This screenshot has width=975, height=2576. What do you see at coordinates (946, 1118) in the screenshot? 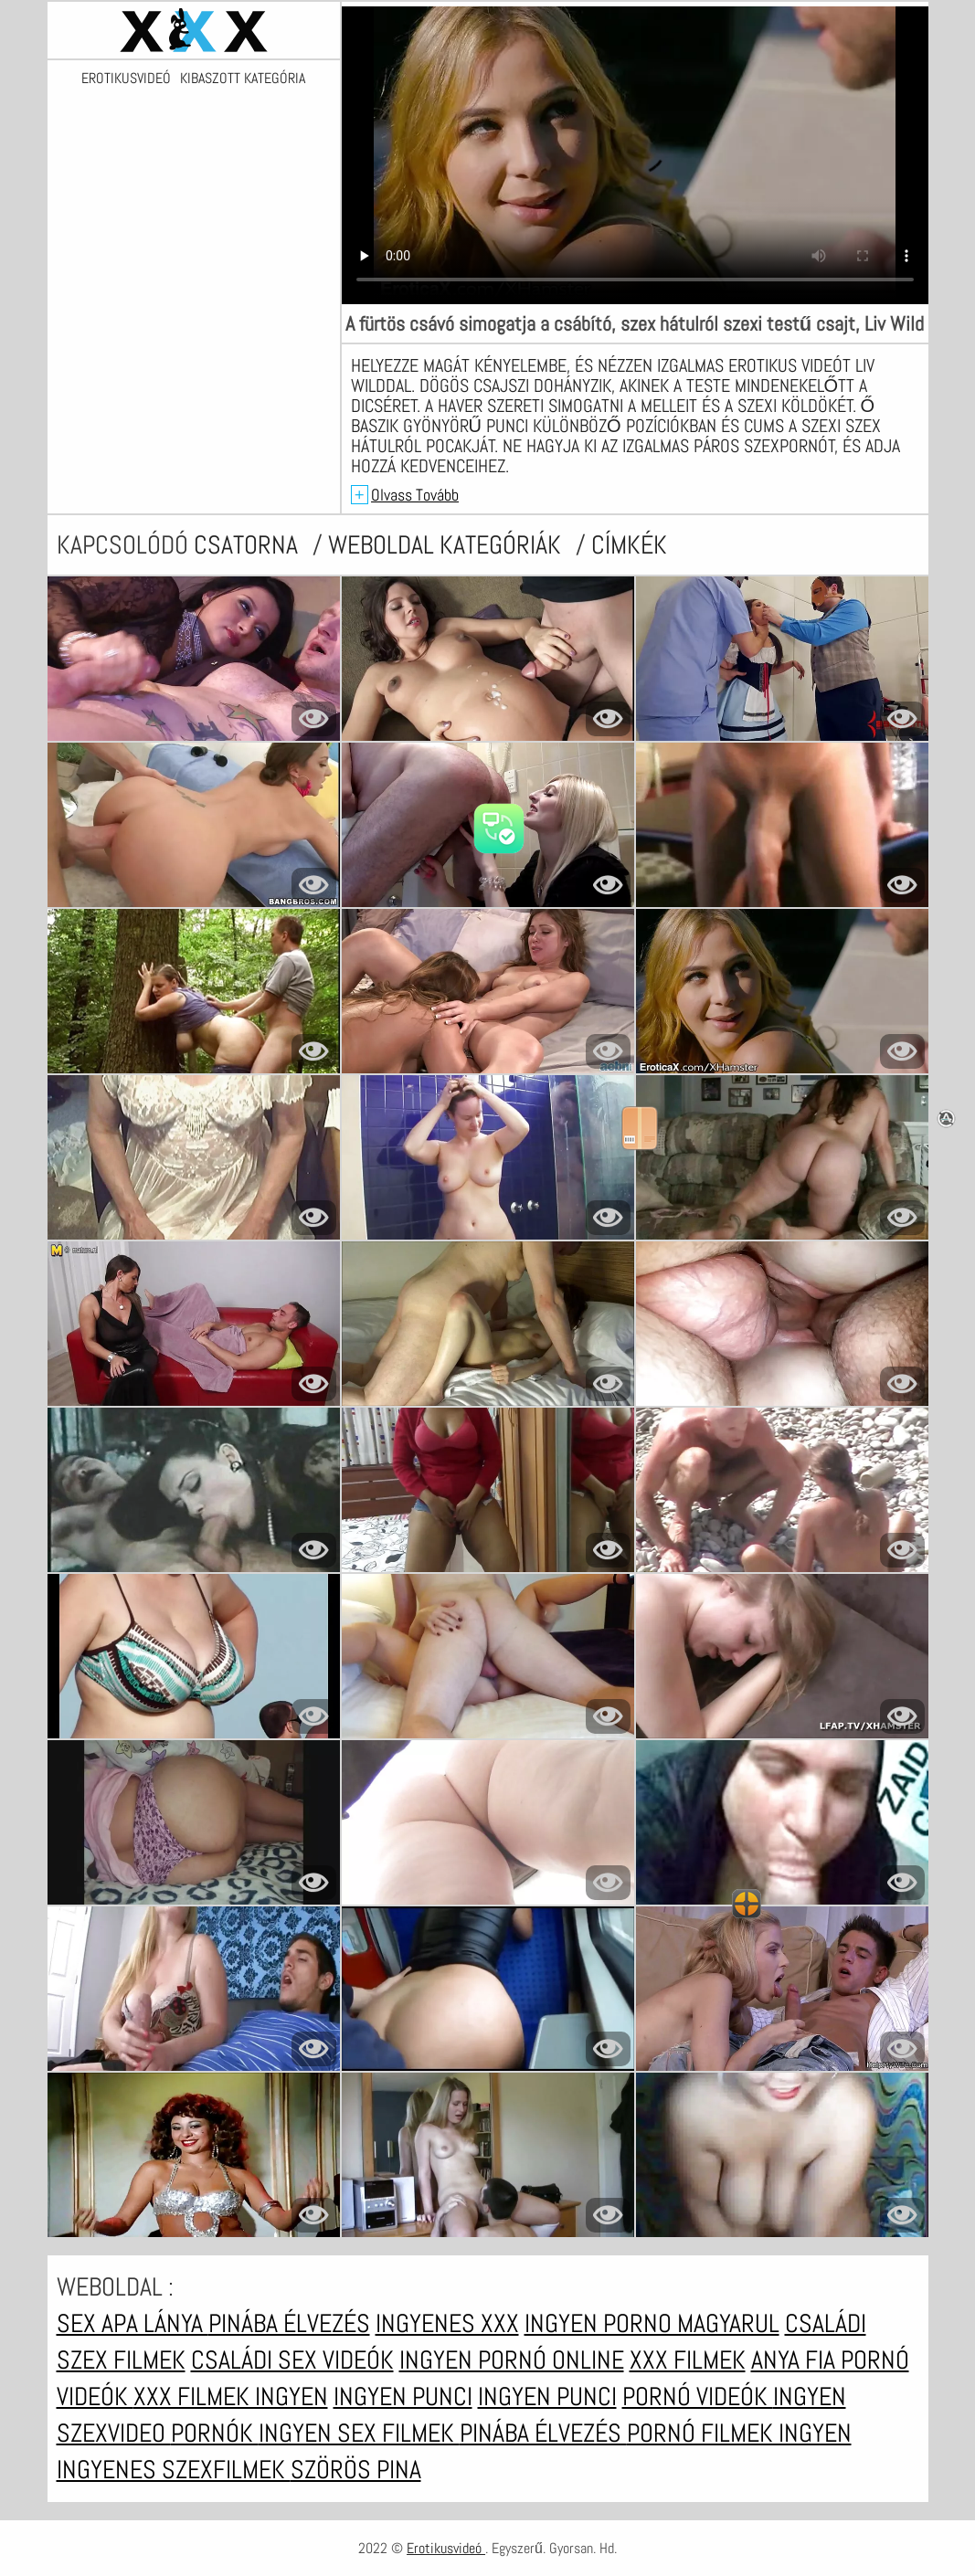
I see `check for and install software updates` at bounding box center [946, 1118].